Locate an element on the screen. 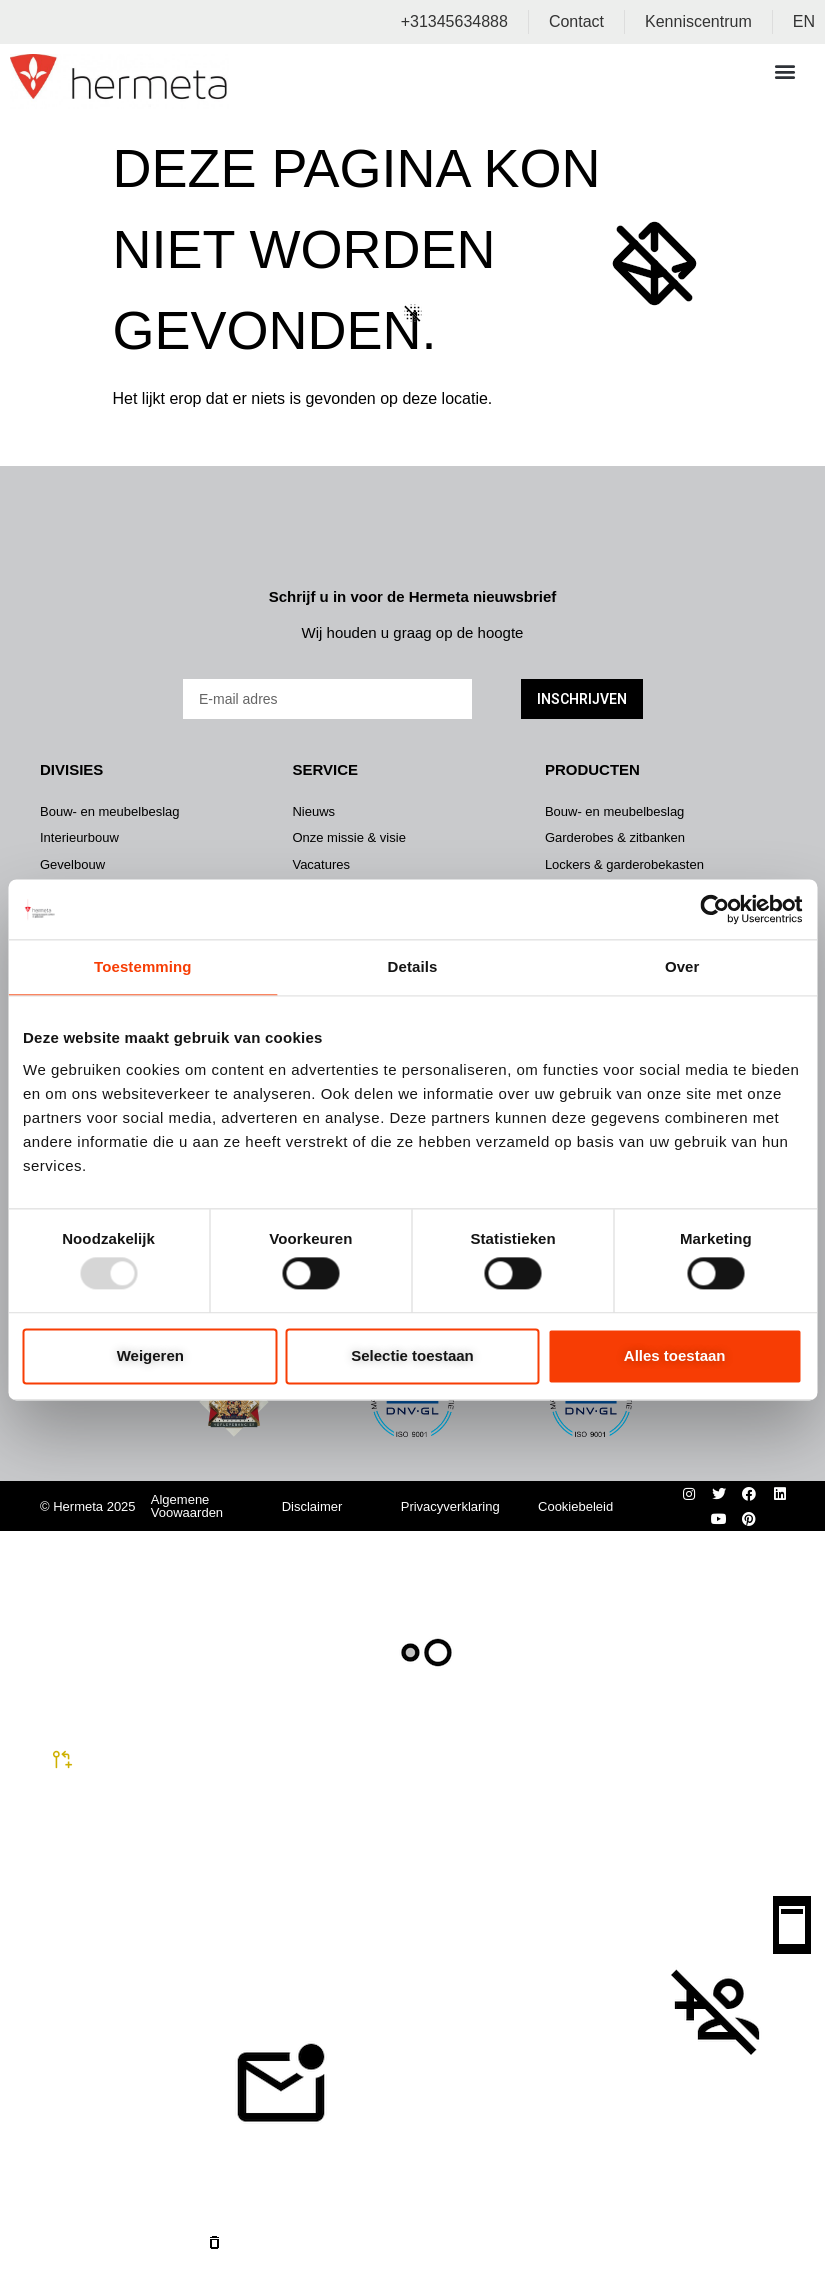 The height and width of the screenshot is (2280, 825). create a new pull request is located at coordinates (62, 1759).